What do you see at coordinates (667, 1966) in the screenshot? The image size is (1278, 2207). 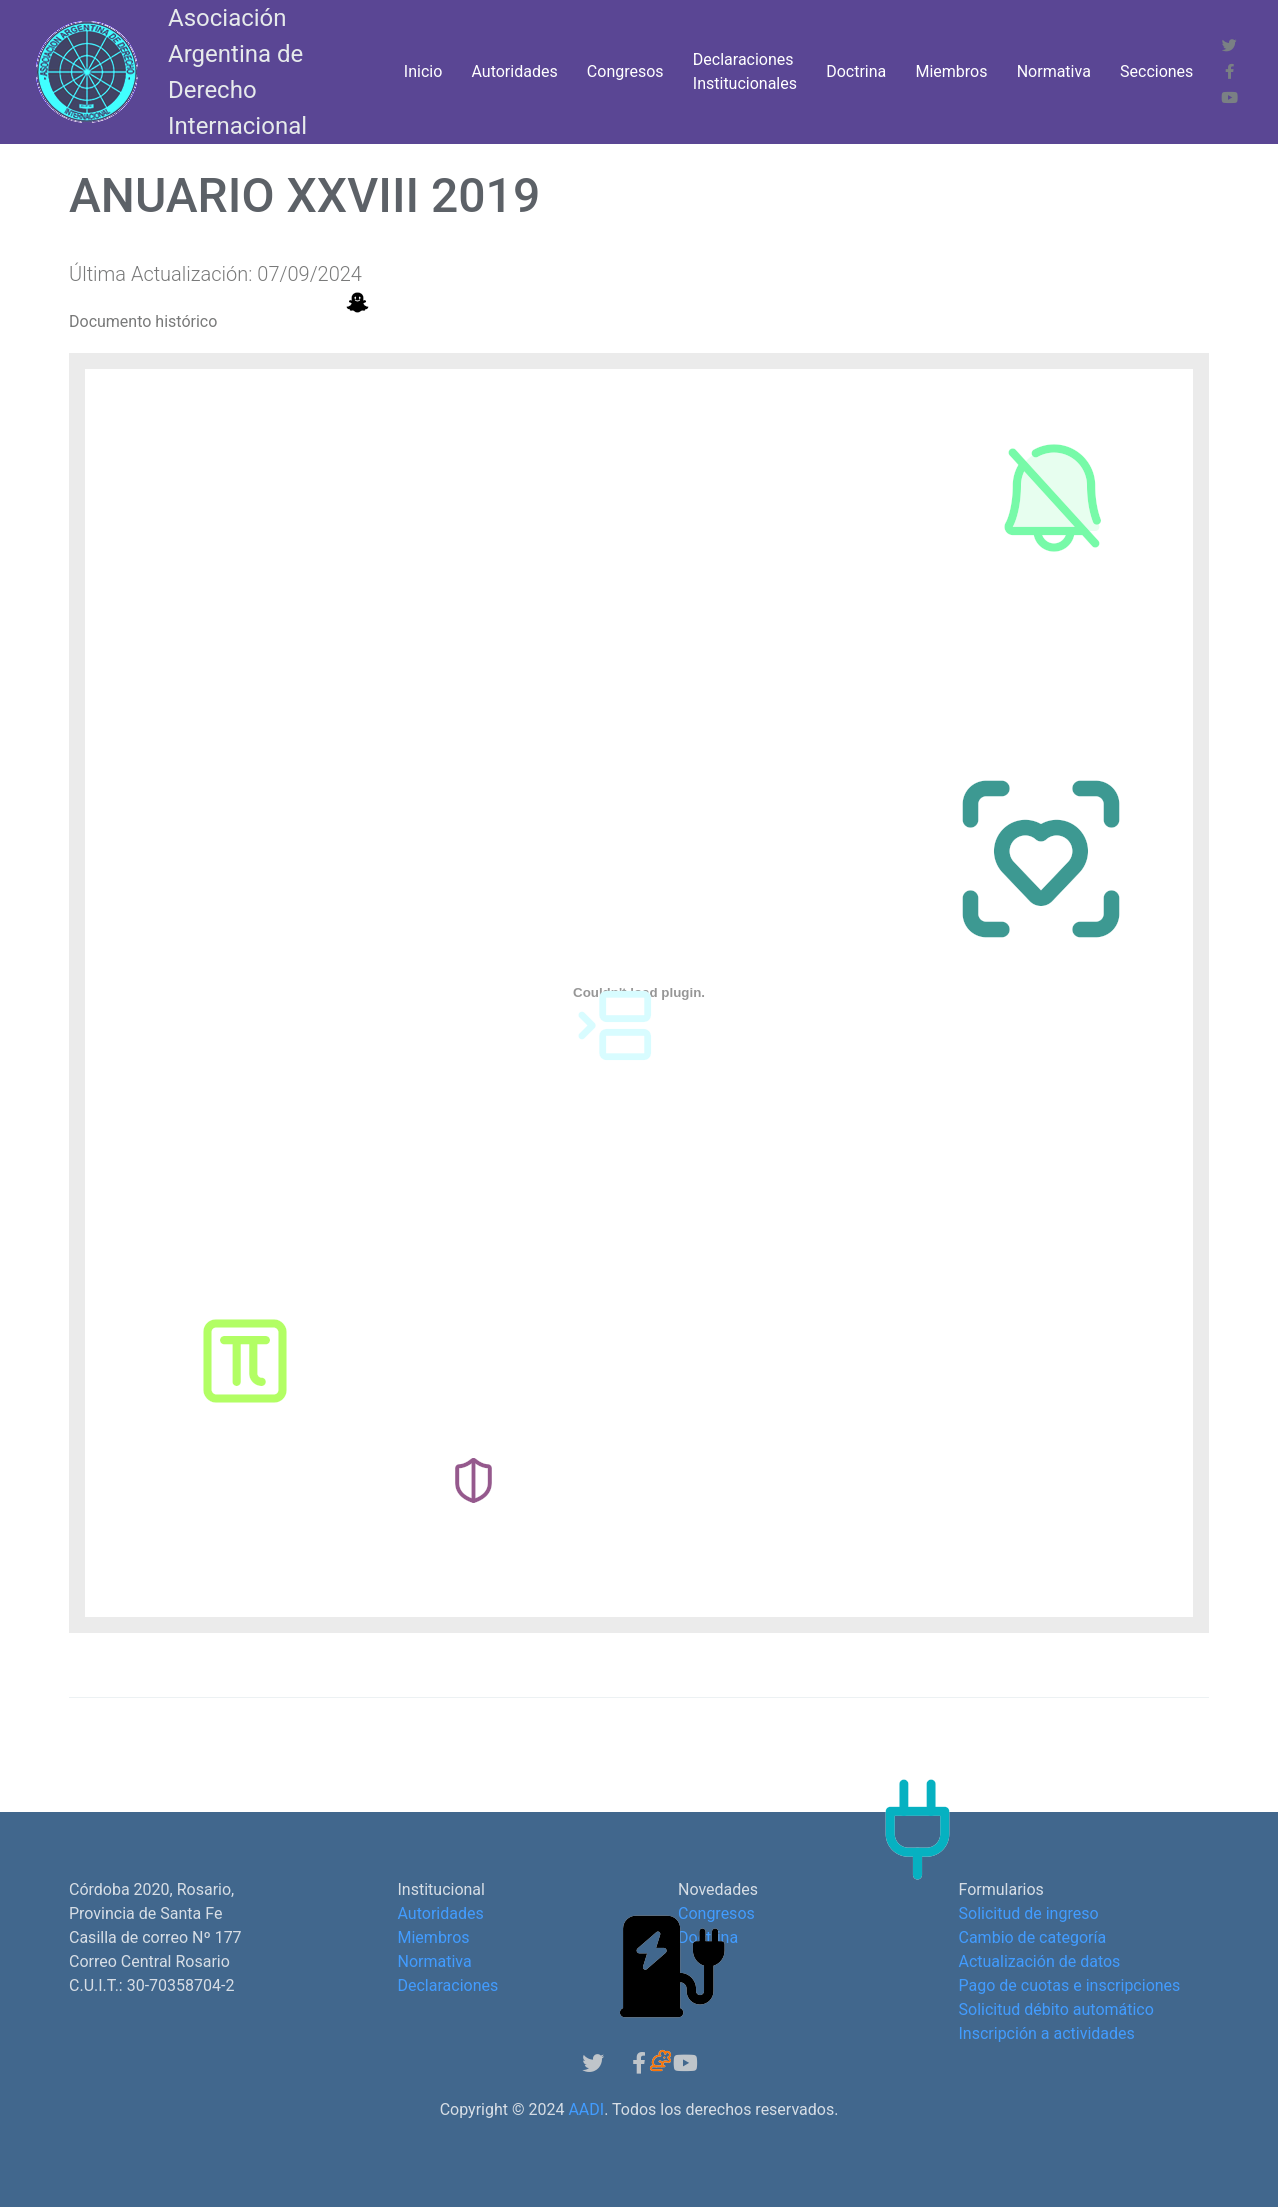 I see `find nearby electric vehicle charging stations` at bounding box center [667, 1966].